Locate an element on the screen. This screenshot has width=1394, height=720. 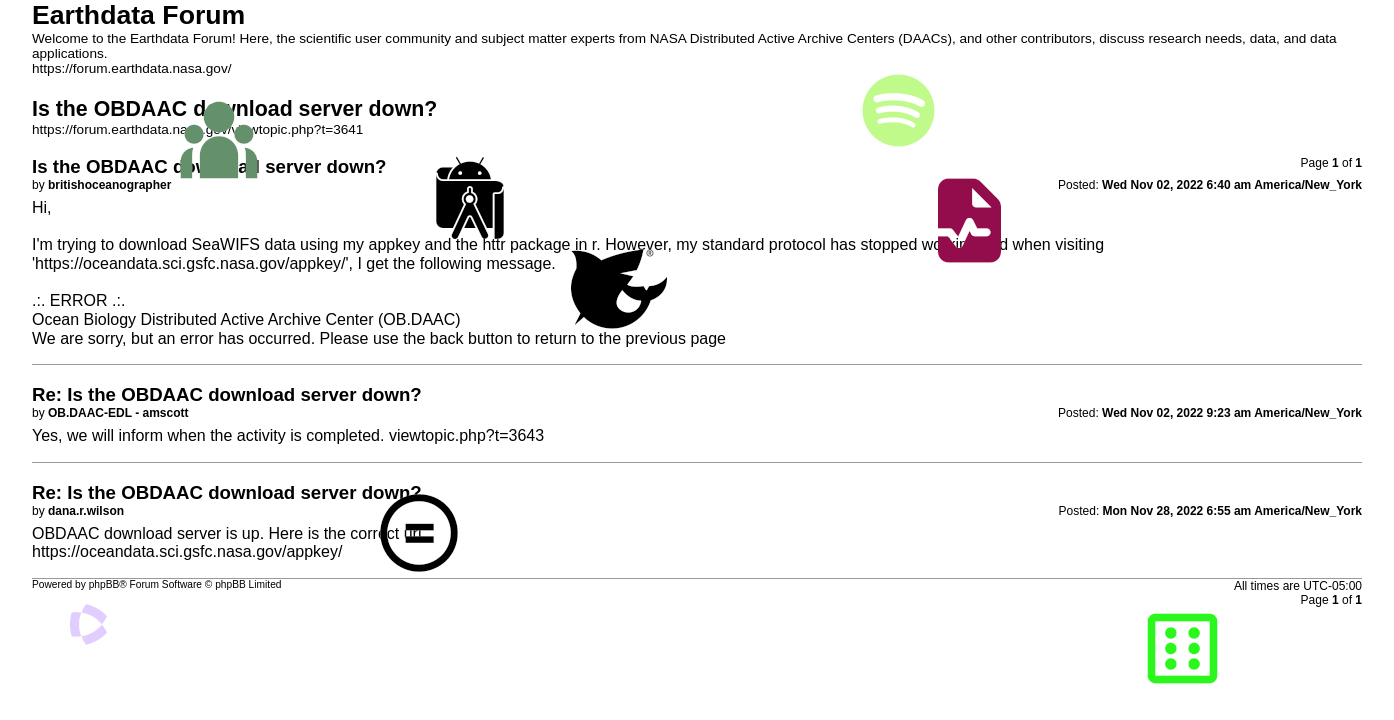
indicates a dice roll result of six is located at coordinates (1182, 648).